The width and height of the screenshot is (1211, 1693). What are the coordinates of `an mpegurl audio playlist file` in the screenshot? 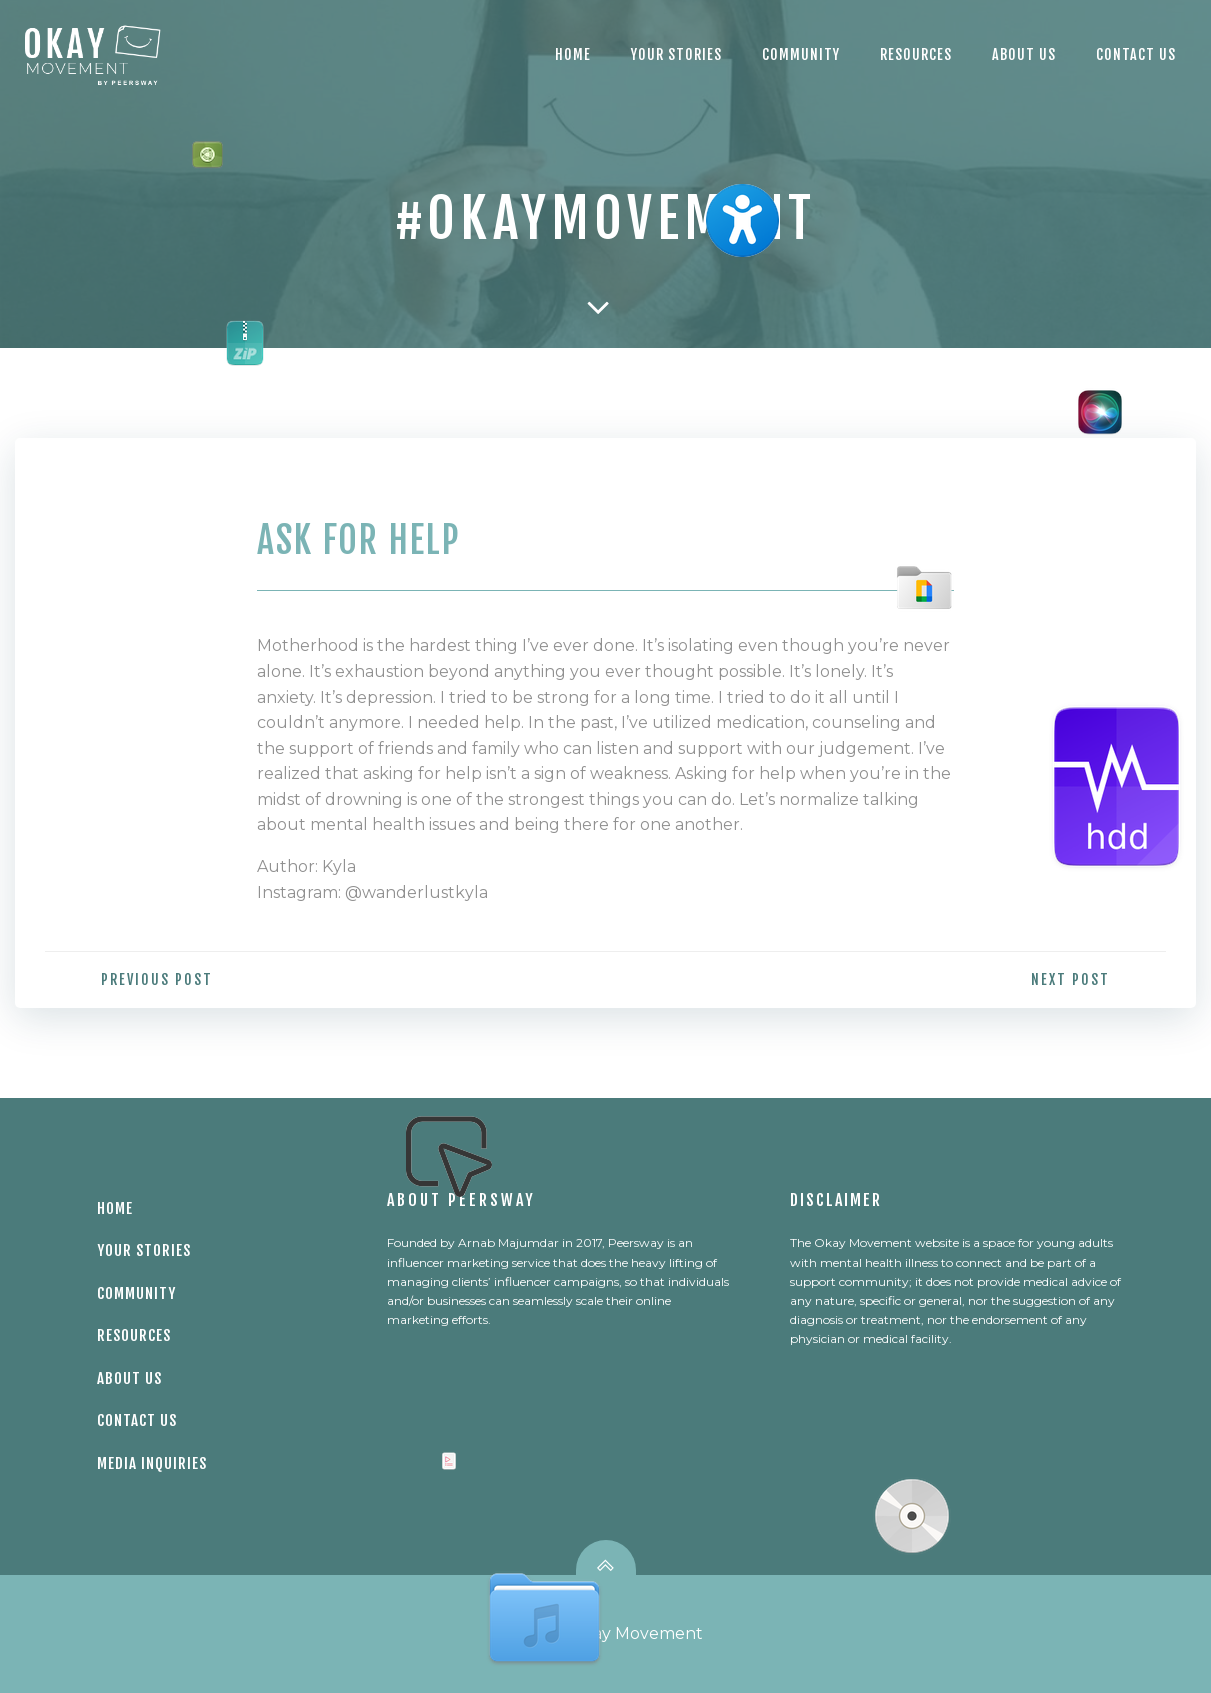 It's located at (449, 1461).